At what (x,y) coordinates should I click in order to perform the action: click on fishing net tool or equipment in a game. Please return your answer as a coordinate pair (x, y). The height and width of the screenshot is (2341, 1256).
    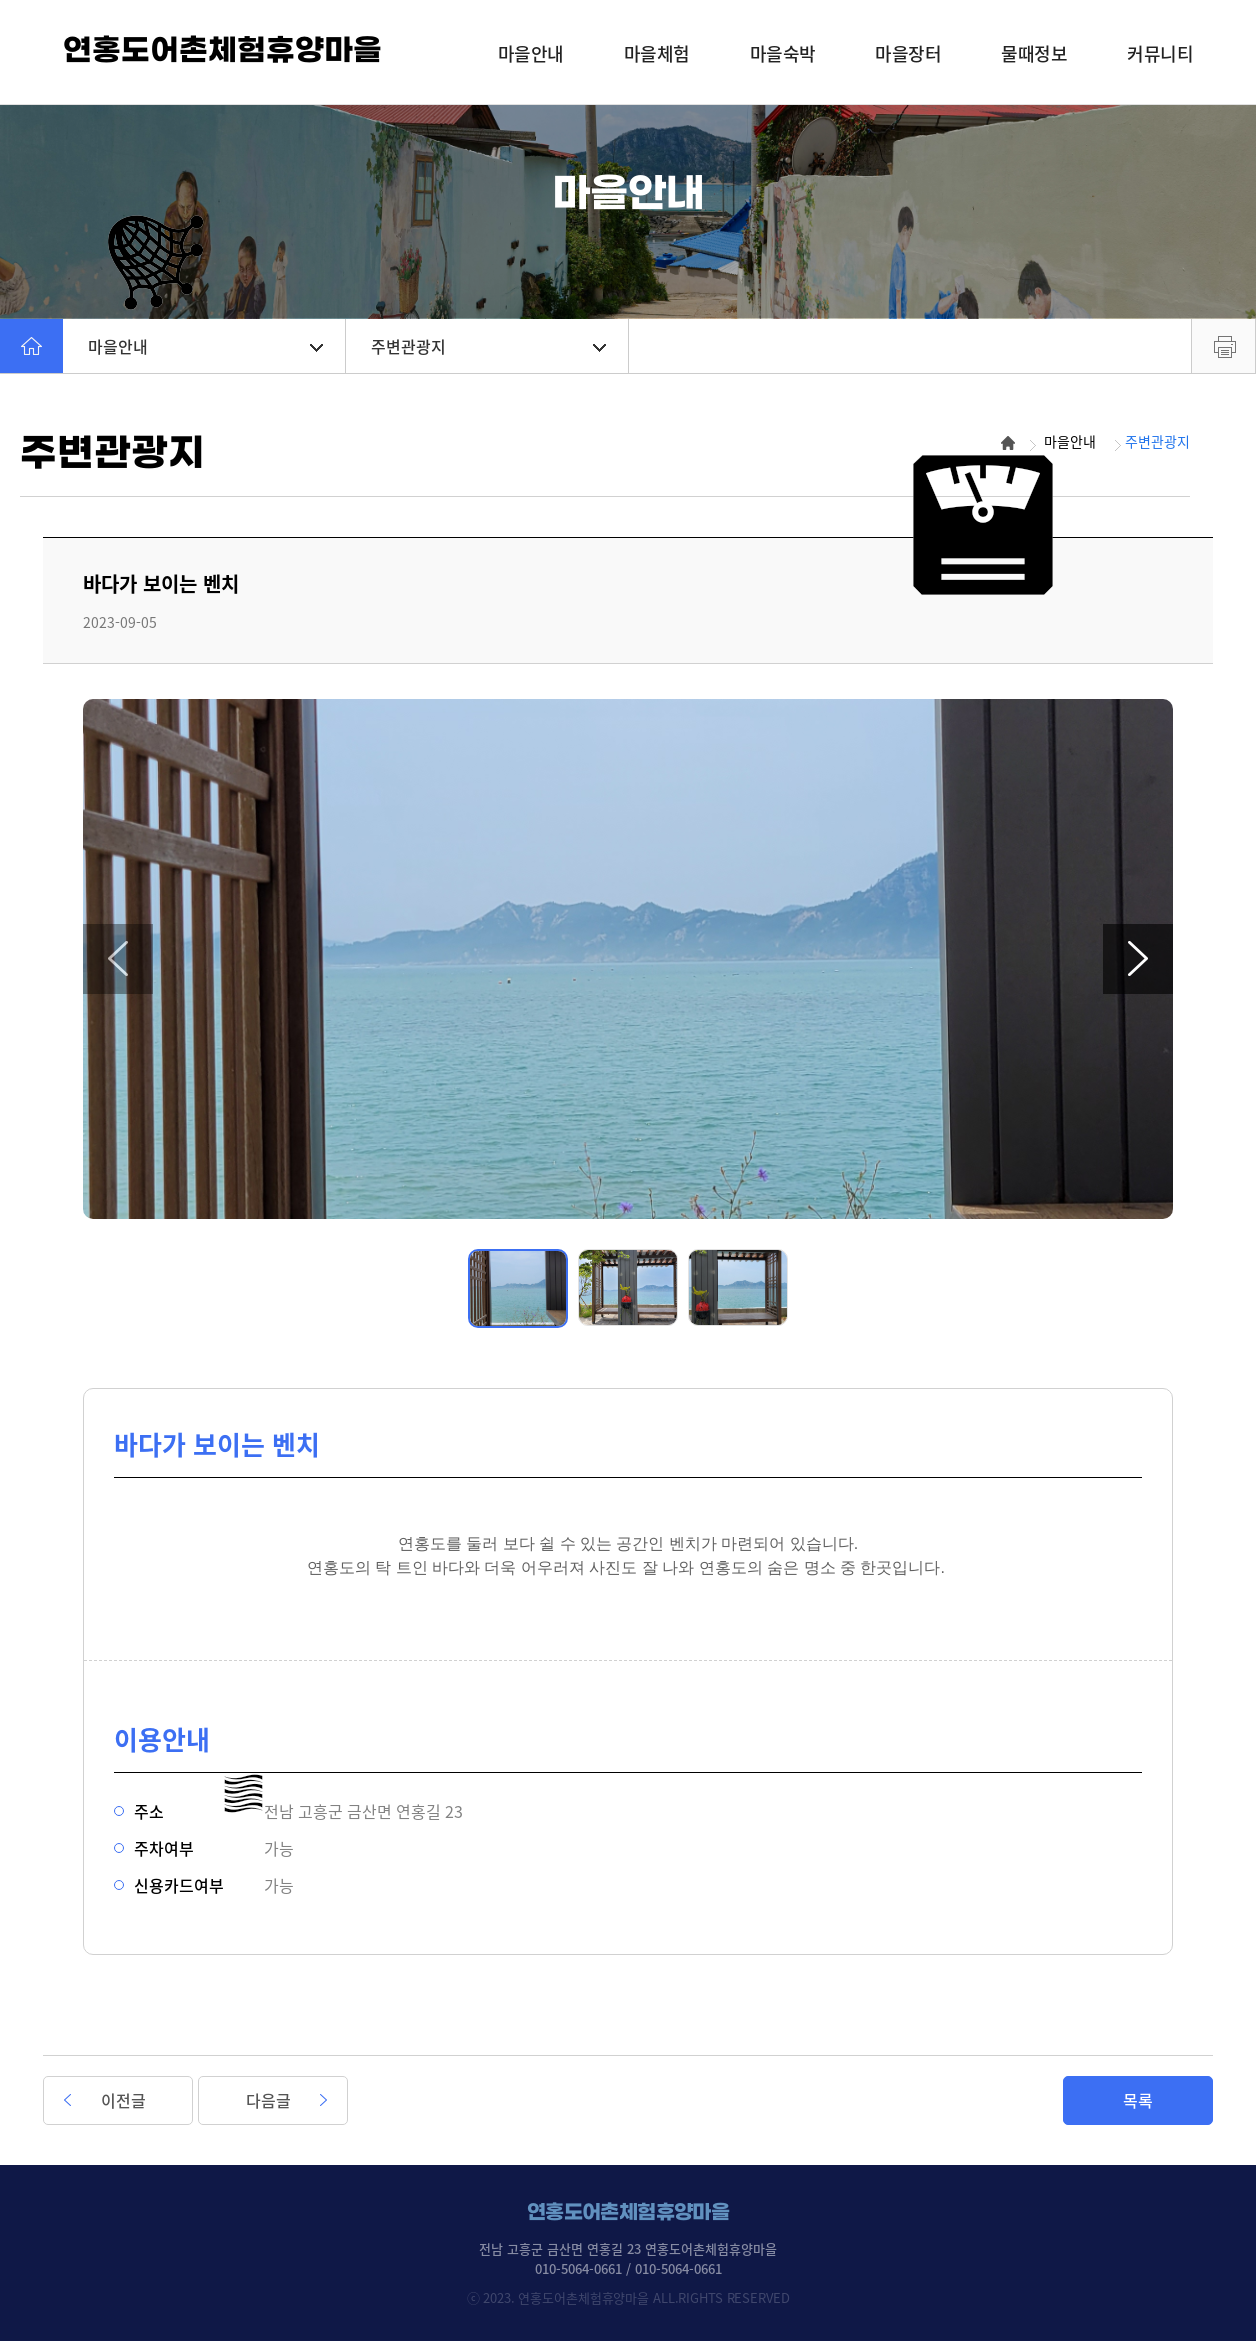
    Looking at the image, I should click on (156, 263).